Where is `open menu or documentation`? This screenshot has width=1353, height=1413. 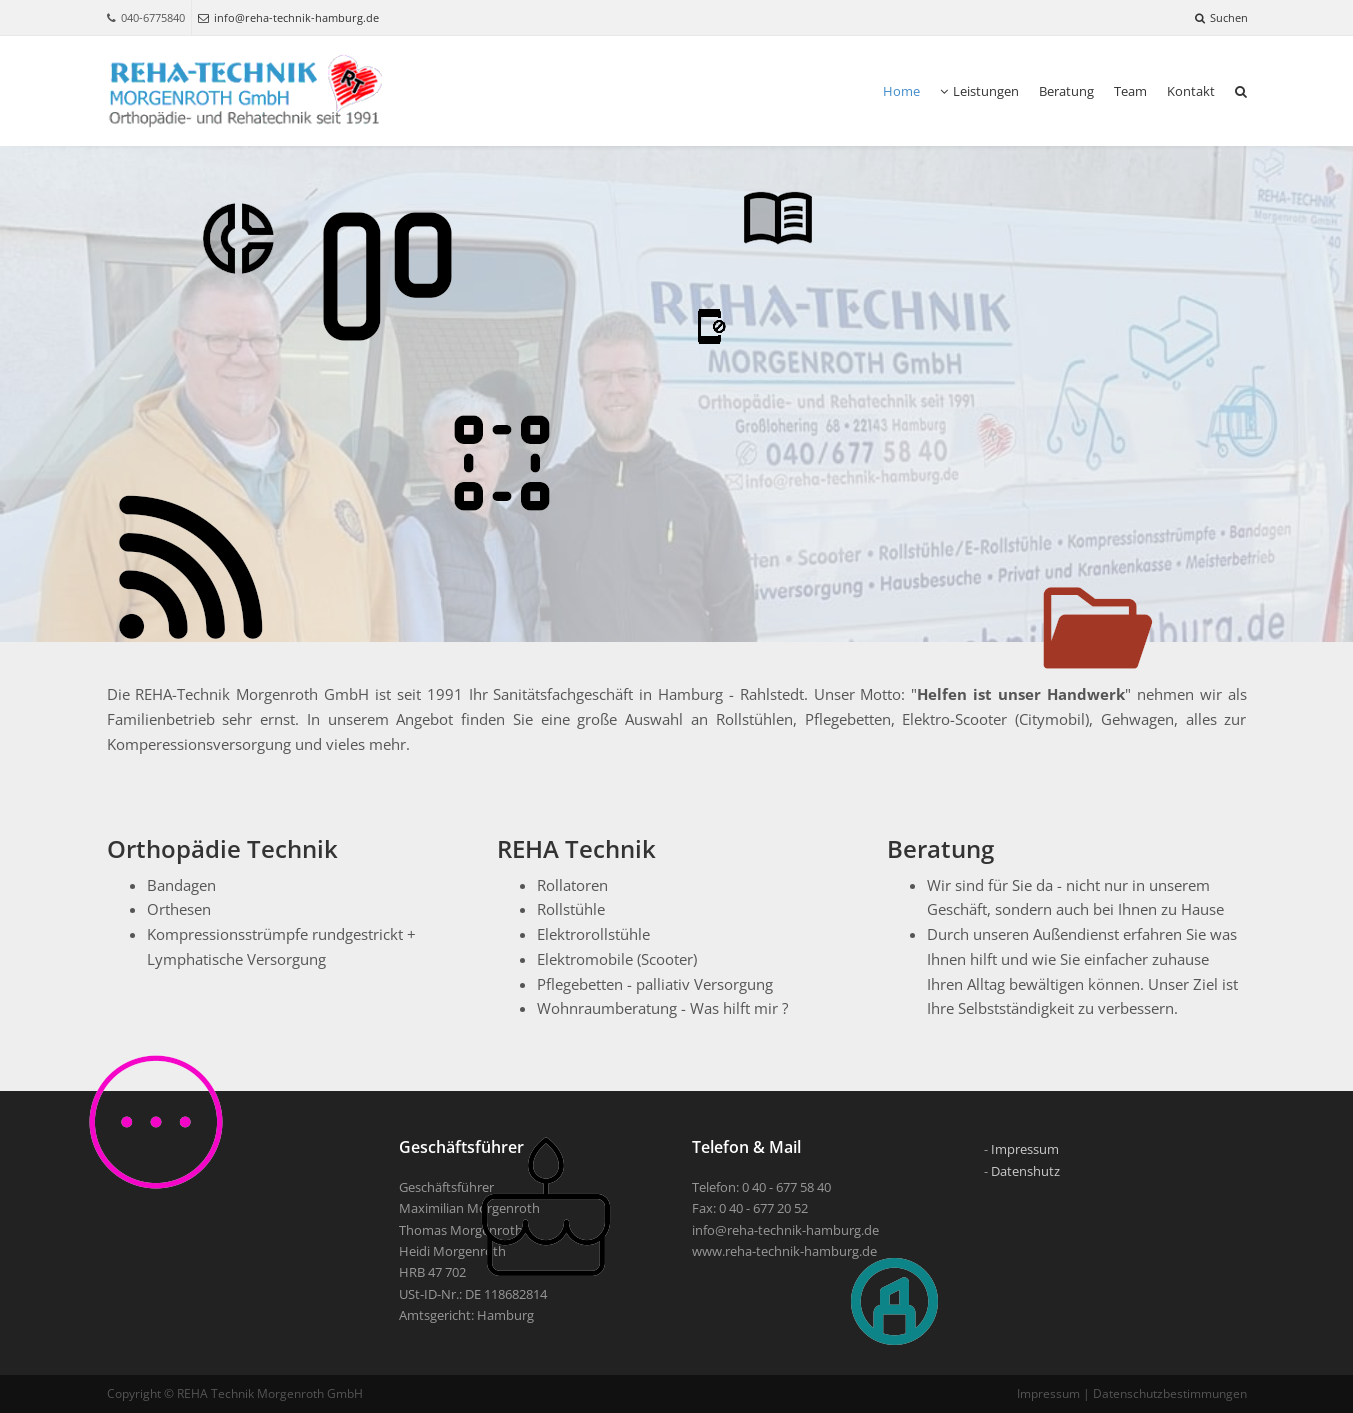
open menu or documentation is located at coordinates (778, 215).